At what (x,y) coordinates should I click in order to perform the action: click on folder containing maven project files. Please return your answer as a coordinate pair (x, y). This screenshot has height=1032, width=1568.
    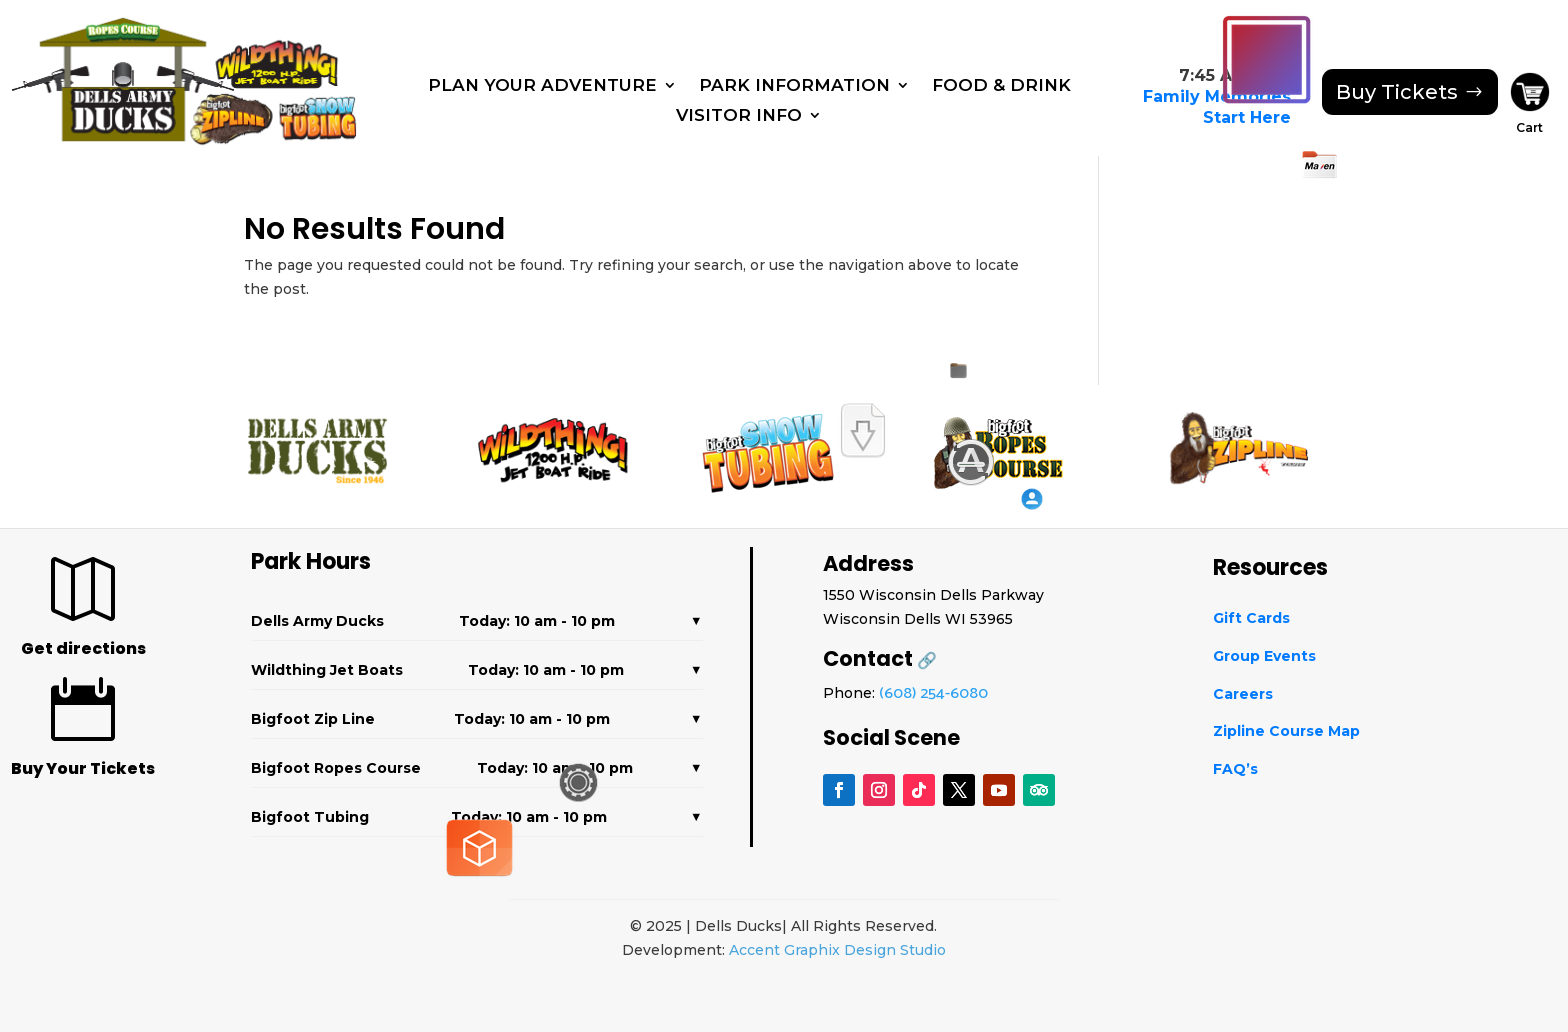
    Looking at the image, I should click on (1319, 165).